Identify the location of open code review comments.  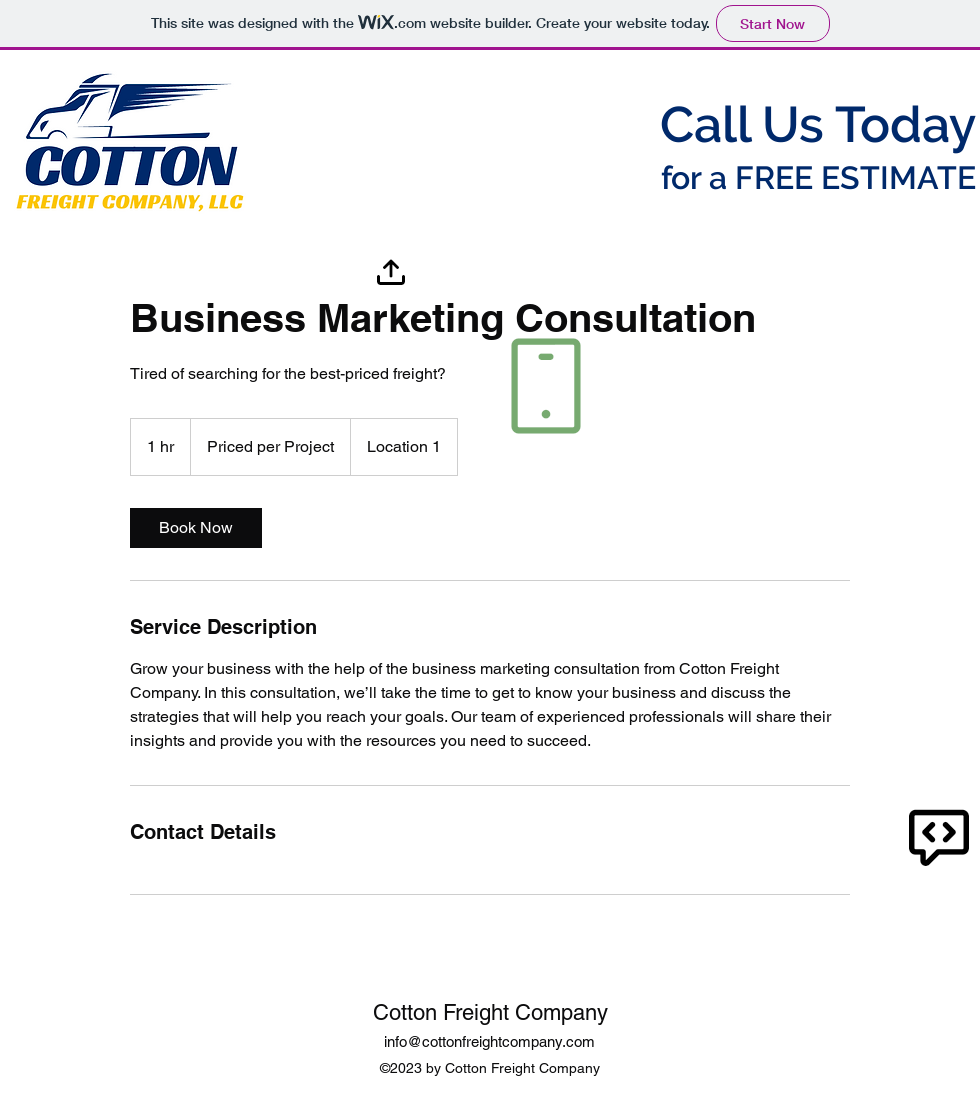
(939, 836).